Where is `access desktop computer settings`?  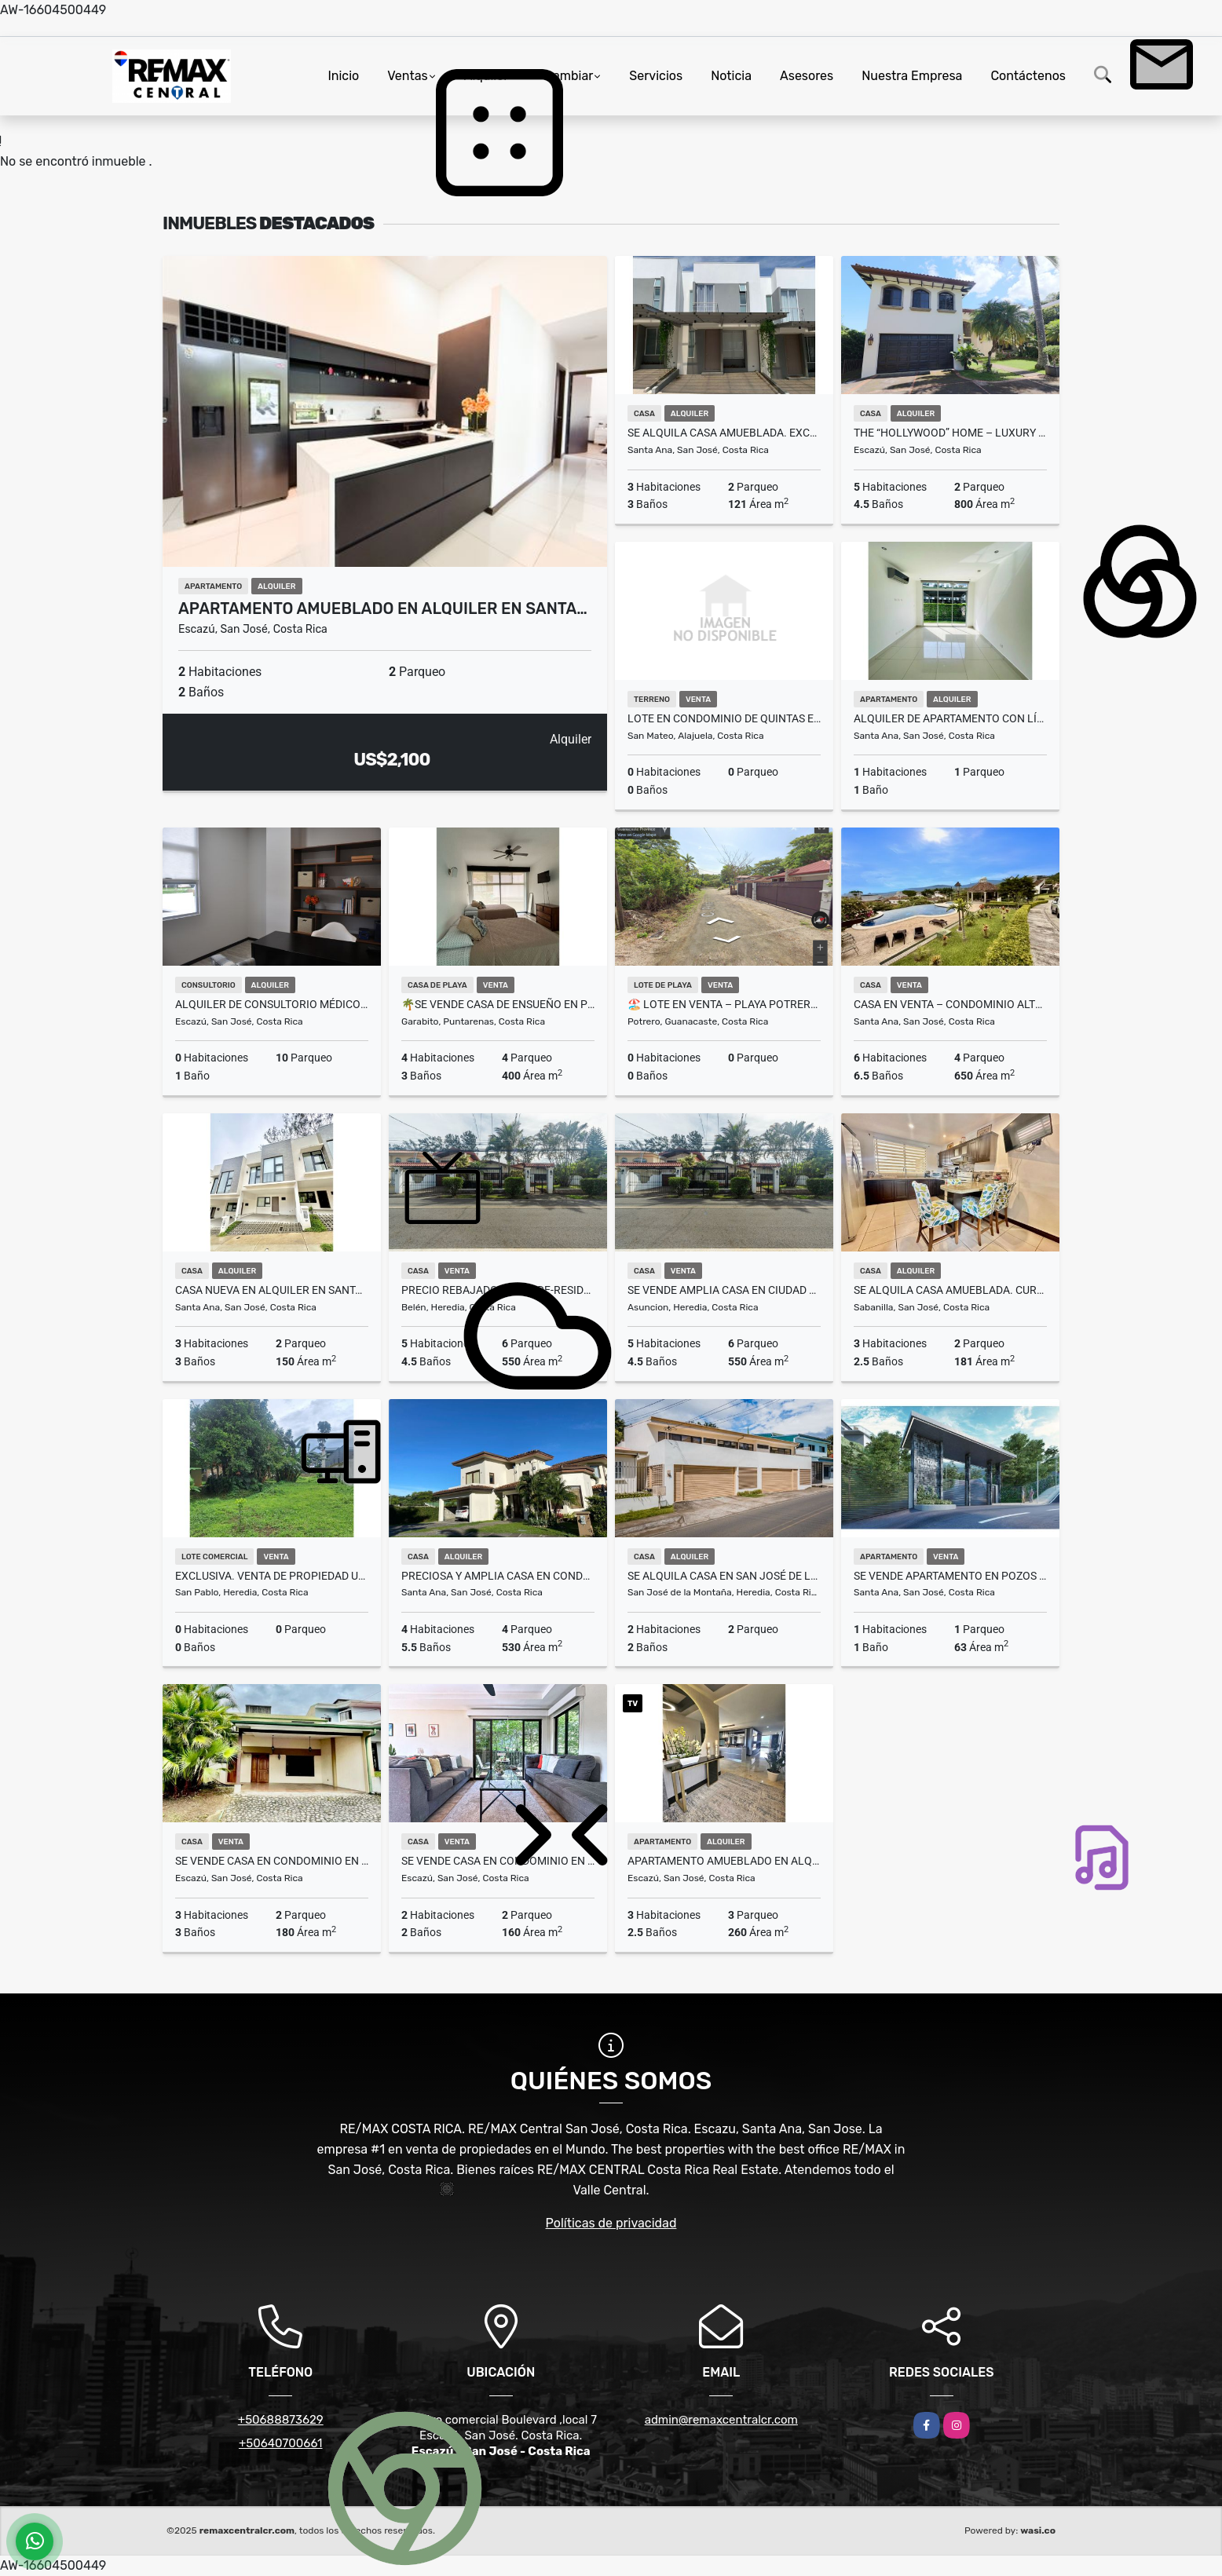 access desktop computer settings is located at coordinates (341, 1452).